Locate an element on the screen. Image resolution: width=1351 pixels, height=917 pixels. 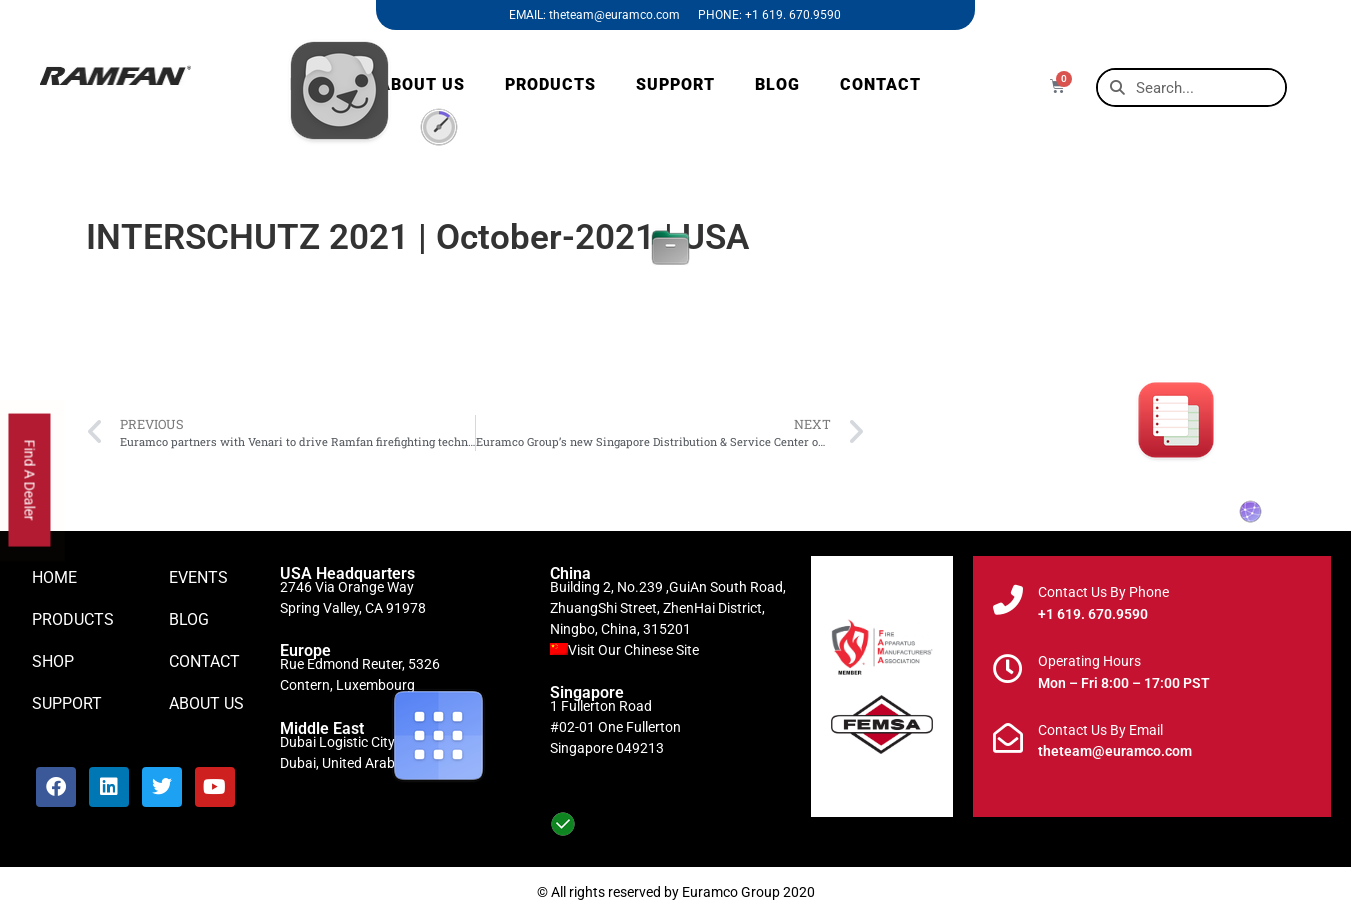
open sysprof system profiler is located at coordinates (439, 127).